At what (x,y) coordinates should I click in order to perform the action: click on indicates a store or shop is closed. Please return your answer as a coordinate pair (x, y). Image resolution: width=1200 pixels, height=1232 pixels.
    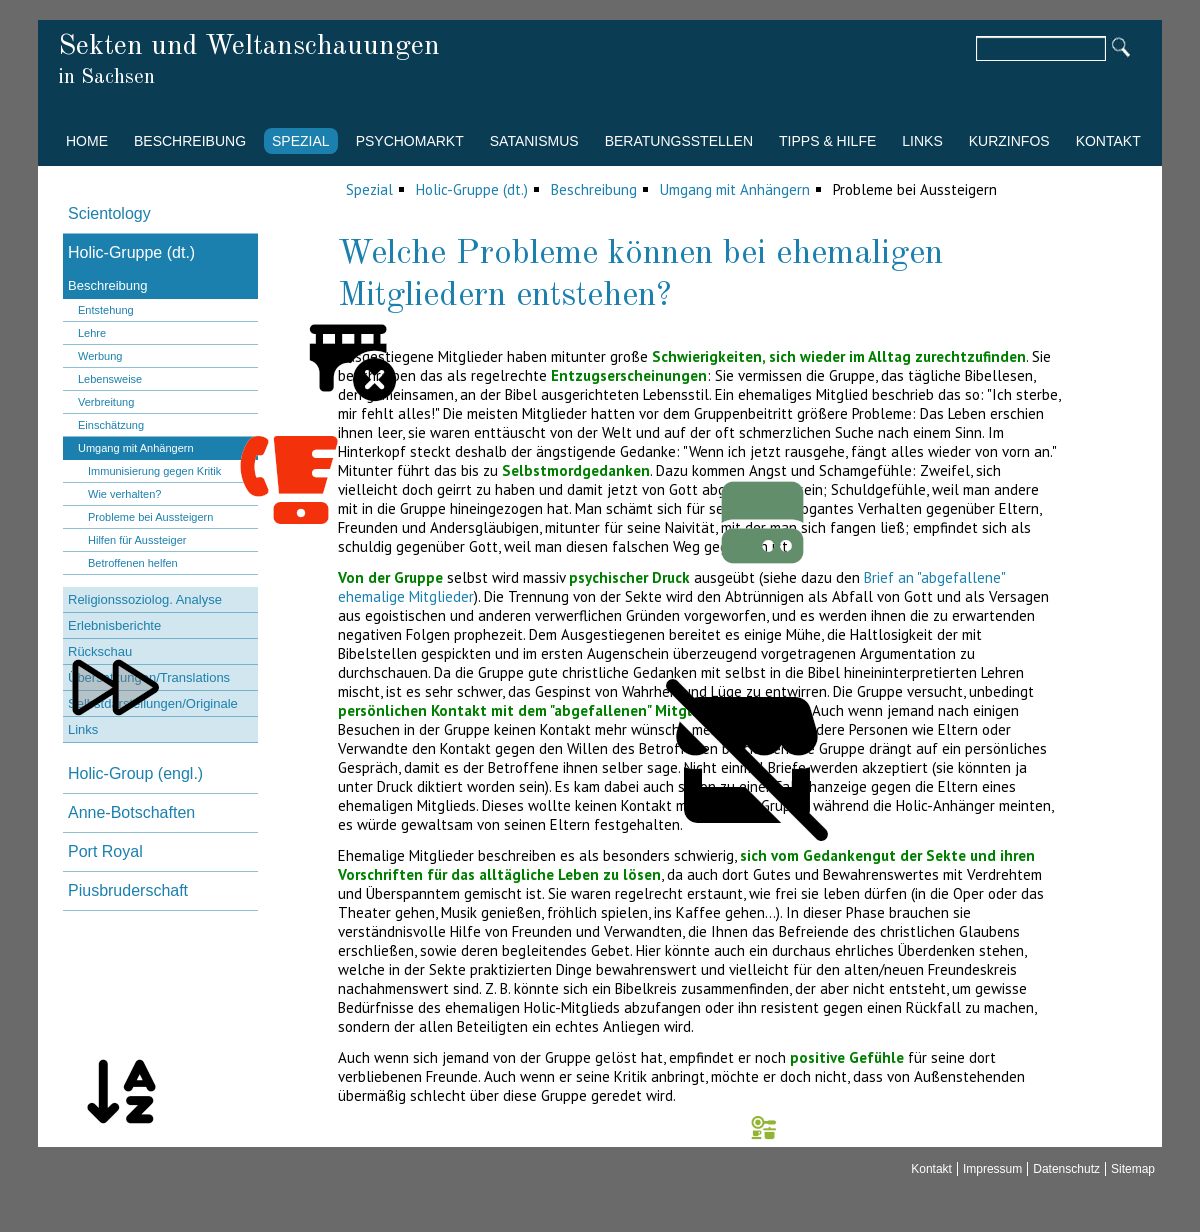
    Looking at the image, I should click on (747, 760).